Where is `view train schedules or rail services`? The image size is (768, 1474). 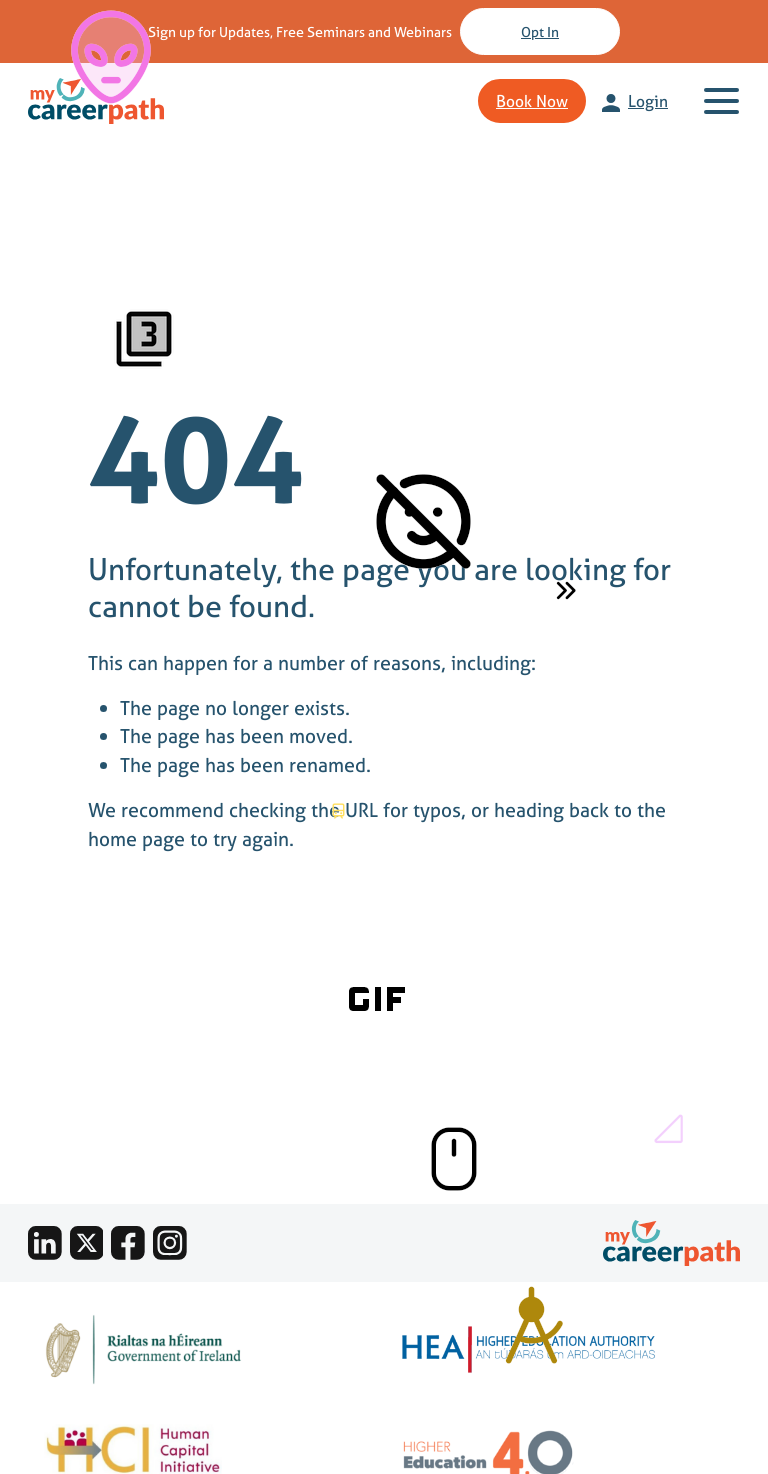
view train schedules or rail services is located at coordinates (338, 810).